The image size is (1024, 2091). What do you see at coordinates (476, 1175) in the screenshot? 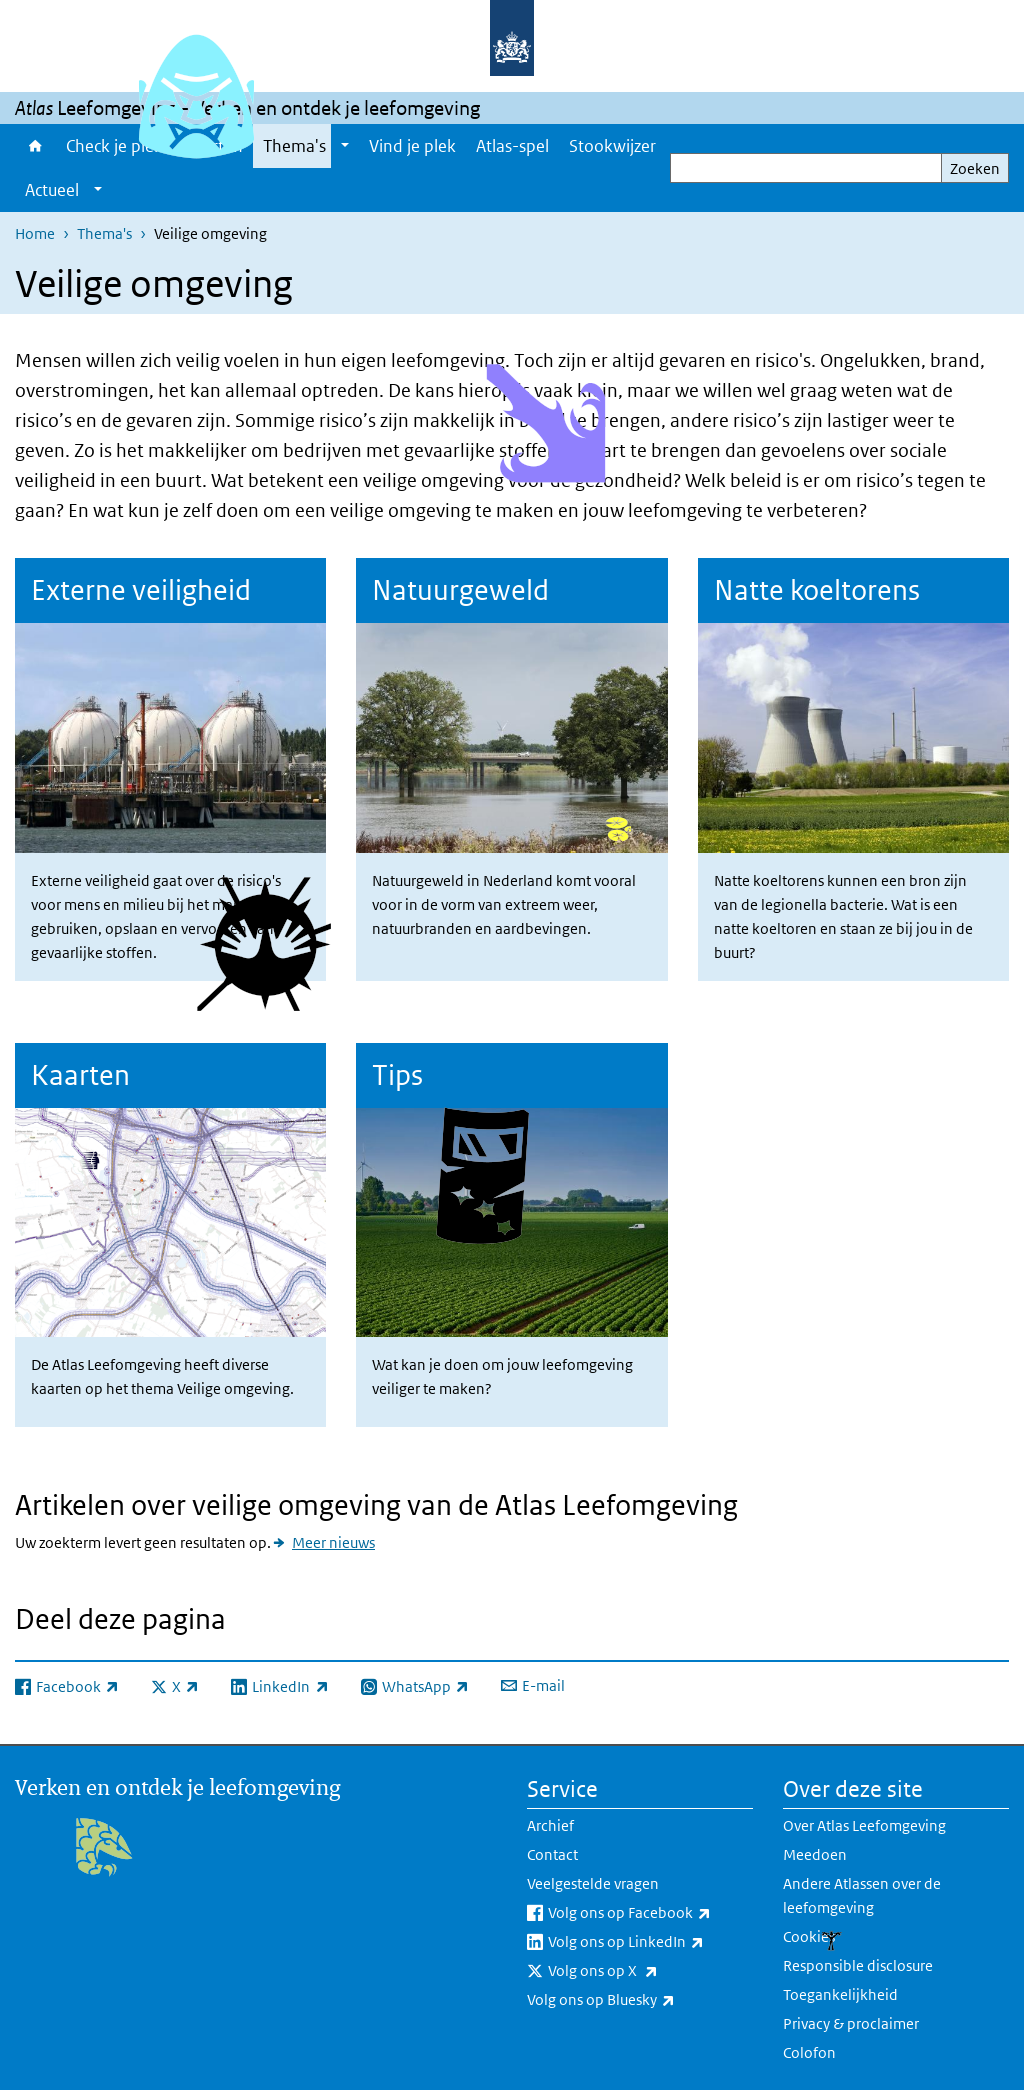
I see `access defense or protection settings` at bounding box center [476, 1175].